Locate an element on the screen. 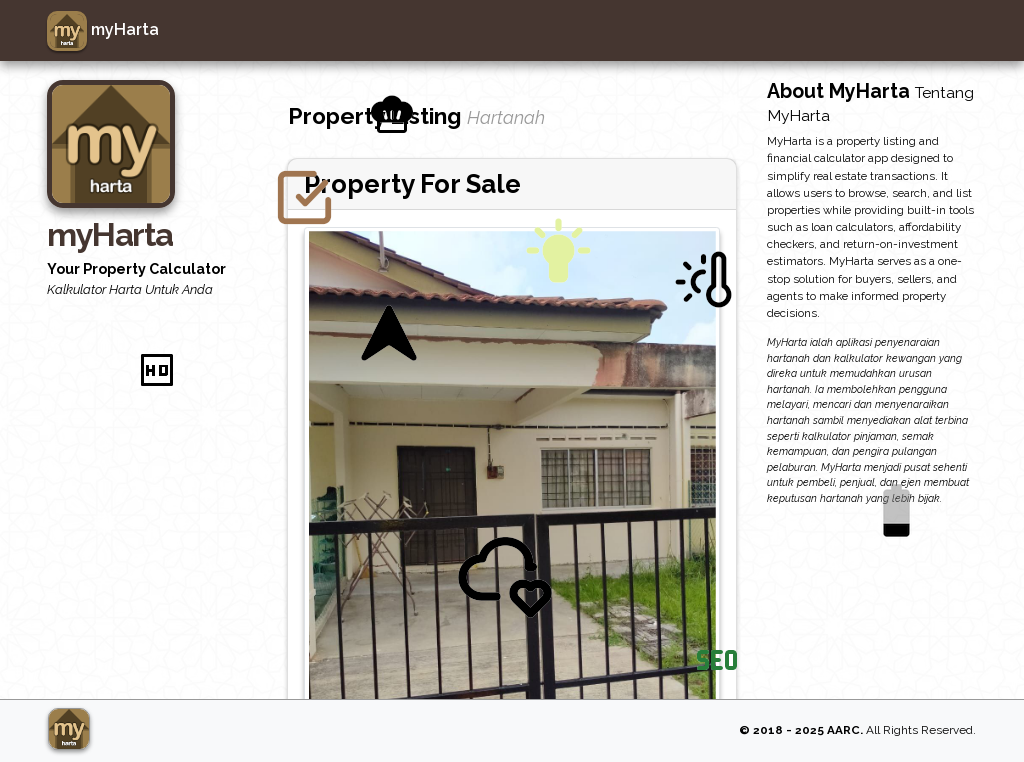 This screenshot has height=762, width=1024. access cooking or recipe features is located at coordinates (392, 115).